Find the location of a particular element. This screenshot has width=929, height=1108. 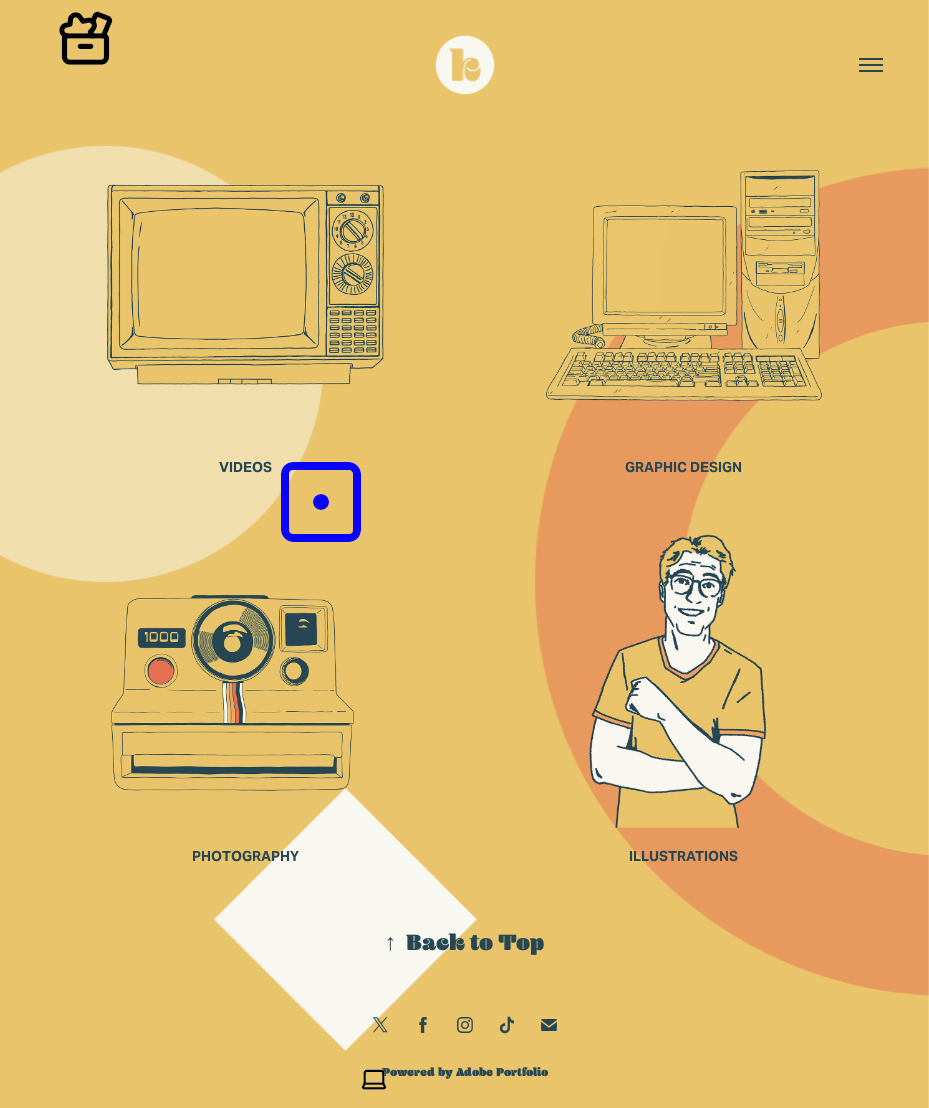

access tools and utilities is located at coordinates (85, 38).